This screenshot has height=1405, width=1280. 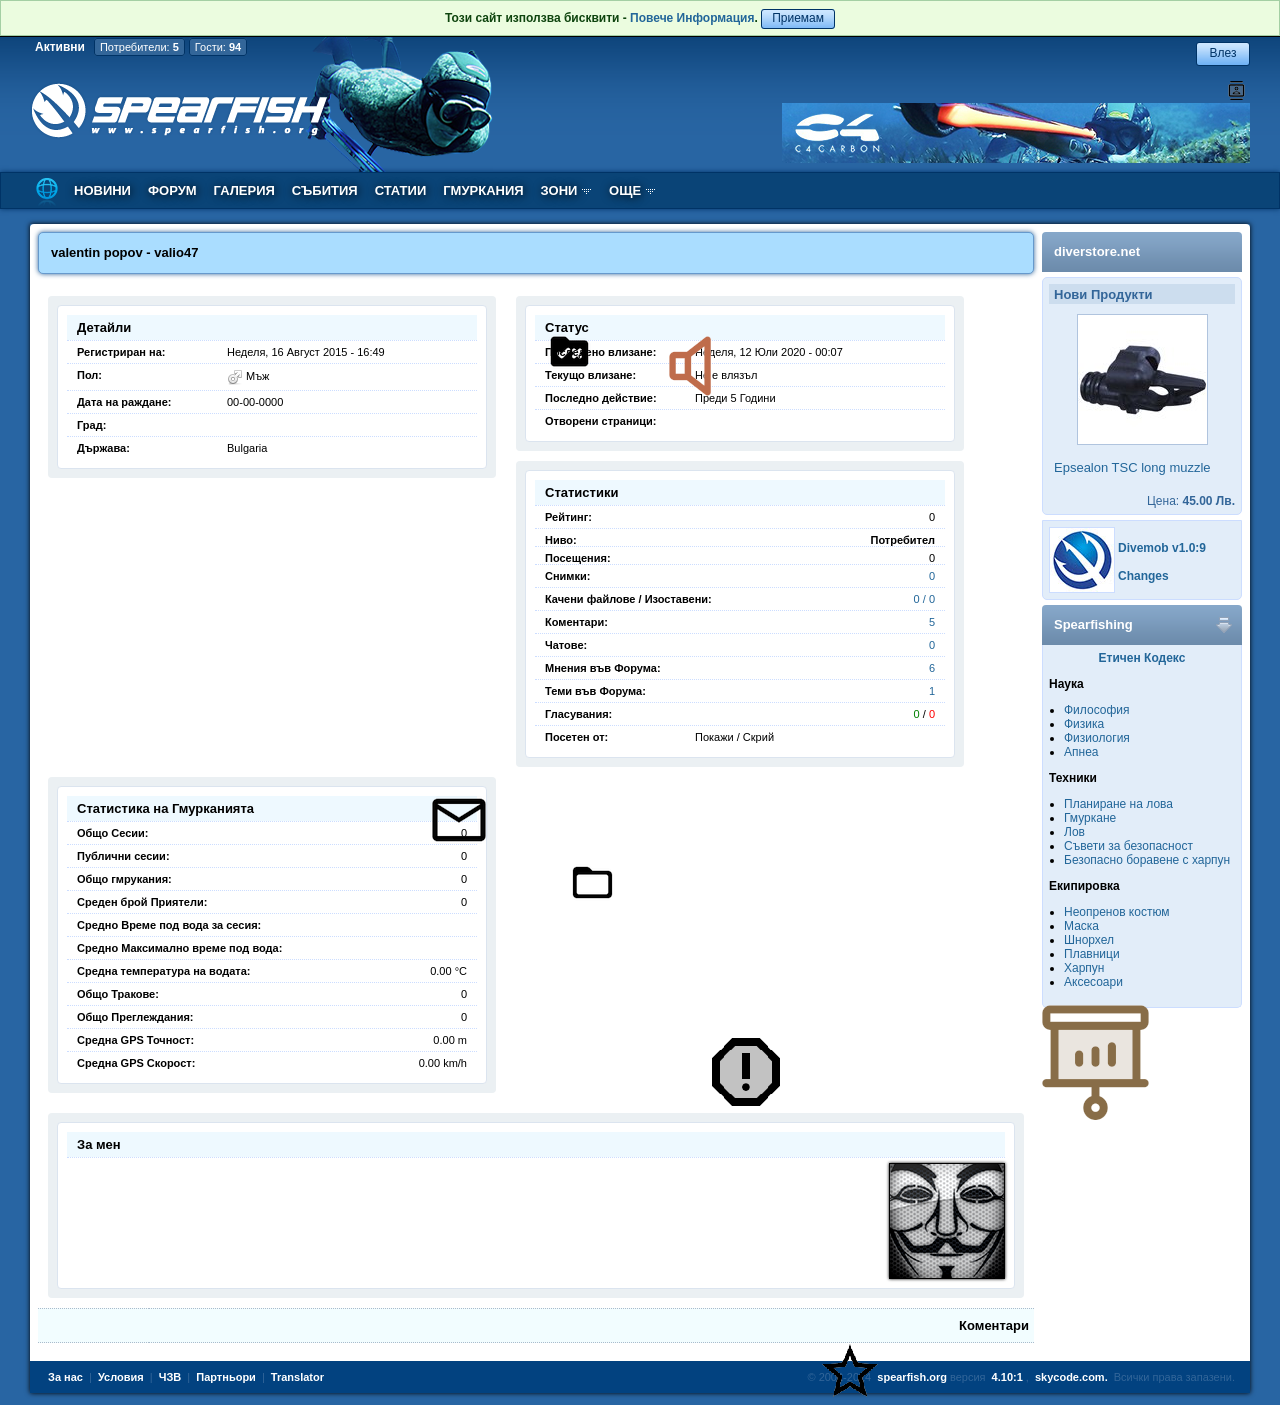 I want to click on view presentation with chart data, so click(x=1095, y=1054).